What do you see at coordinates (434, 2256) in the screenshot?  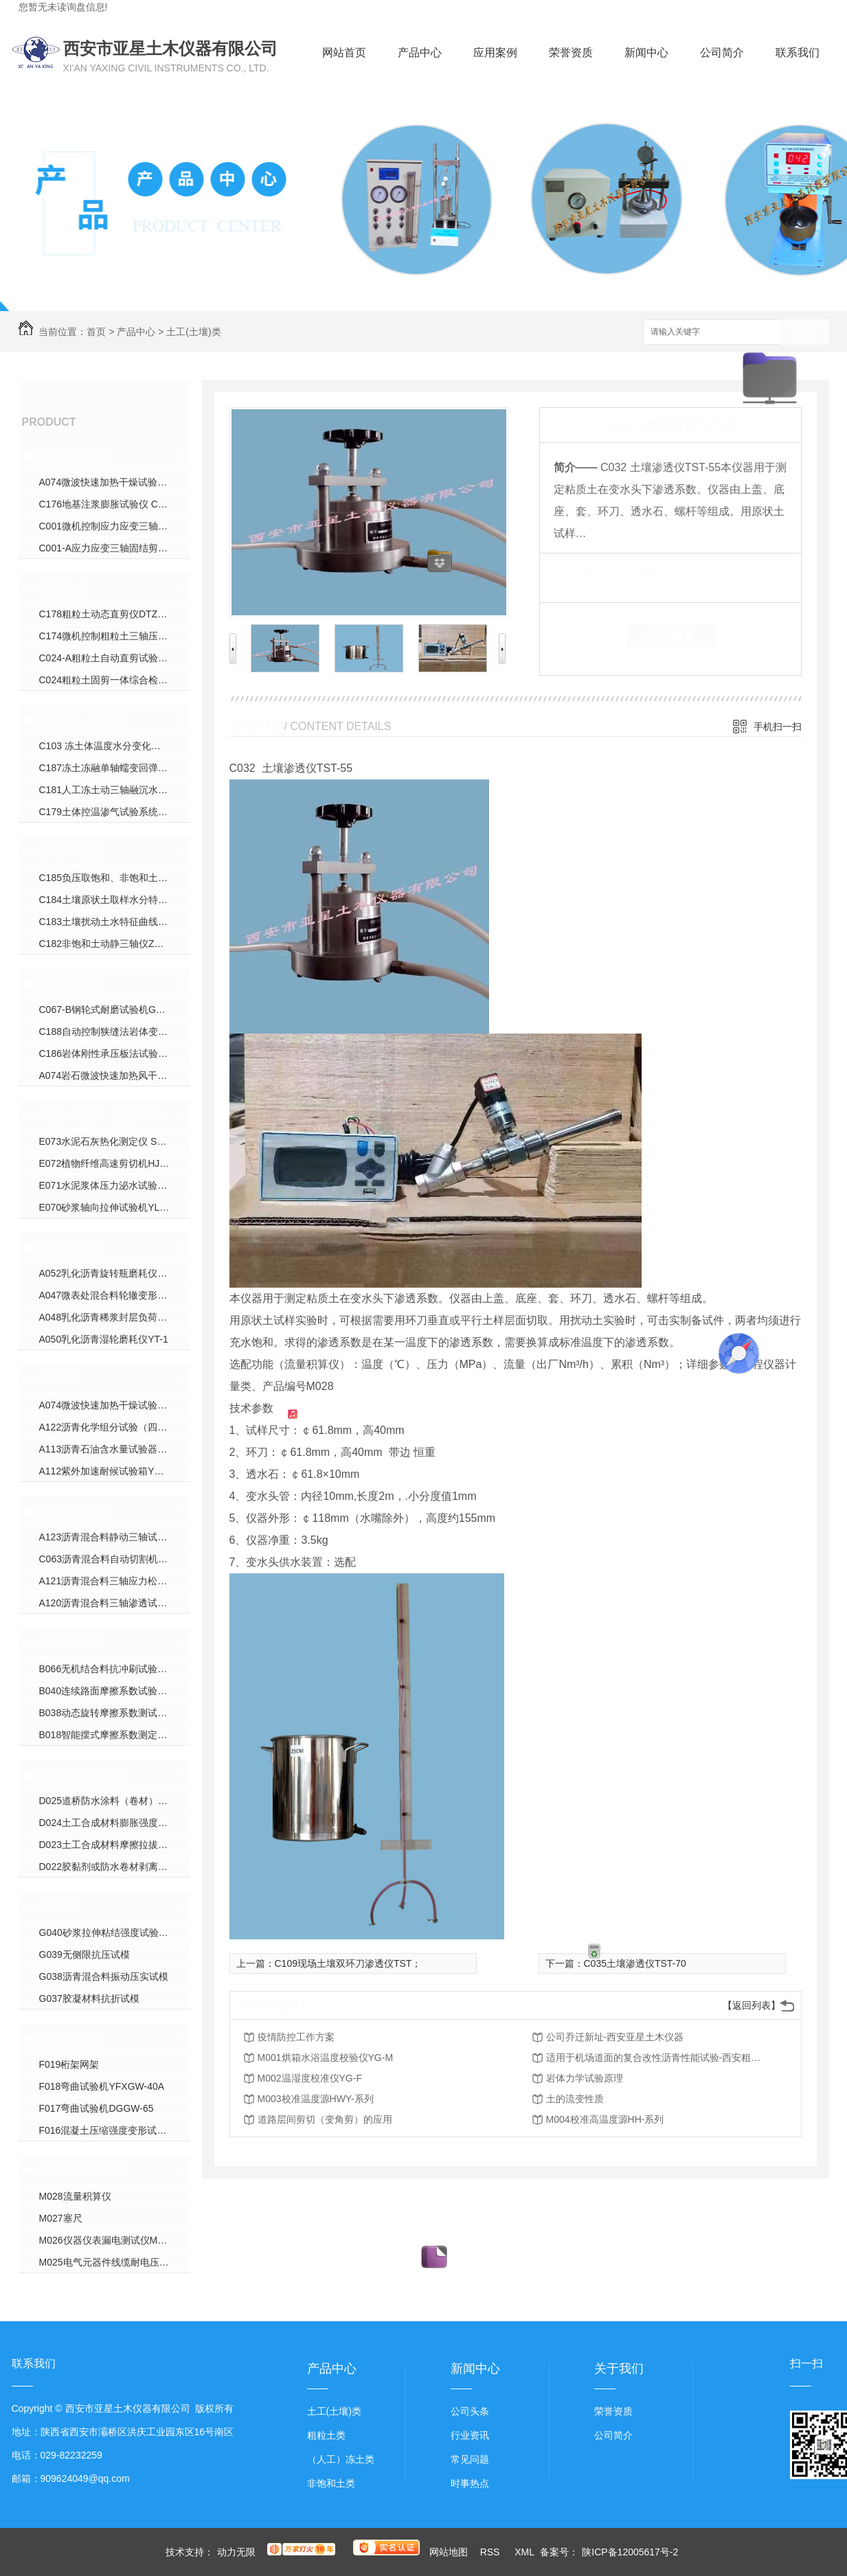 I see `change desktop wallpaper settings` at bounding box center [434, 2256].